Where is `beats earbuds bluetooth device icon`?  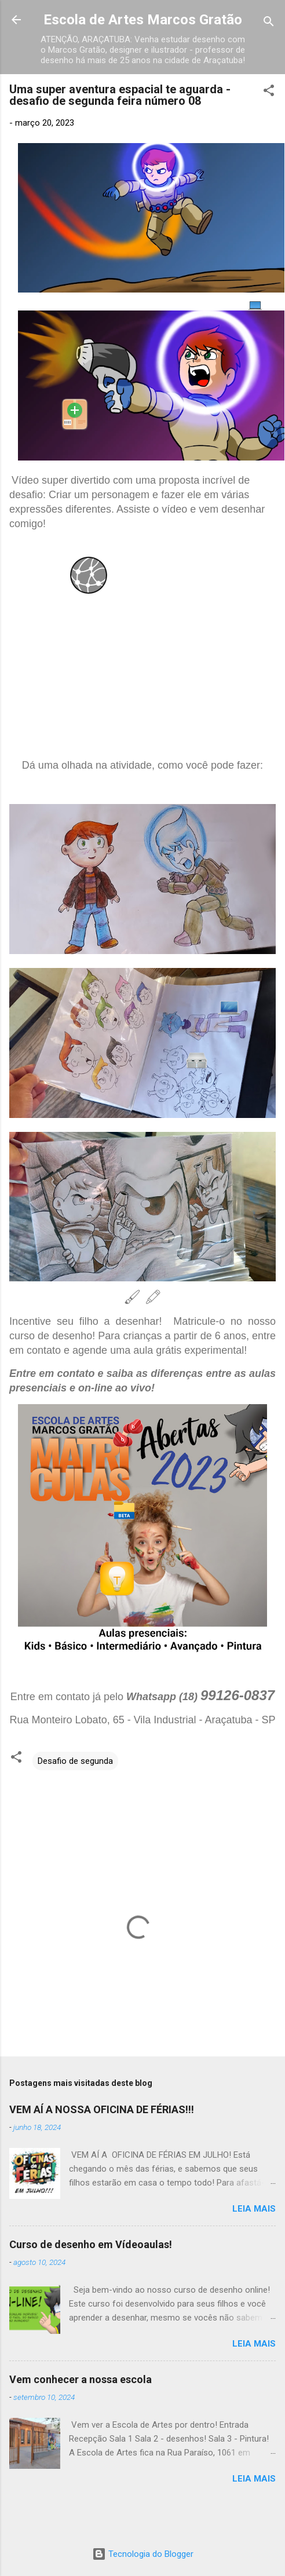
beats earbuds bluetooth device icon is located at coordinates (128, 1433).